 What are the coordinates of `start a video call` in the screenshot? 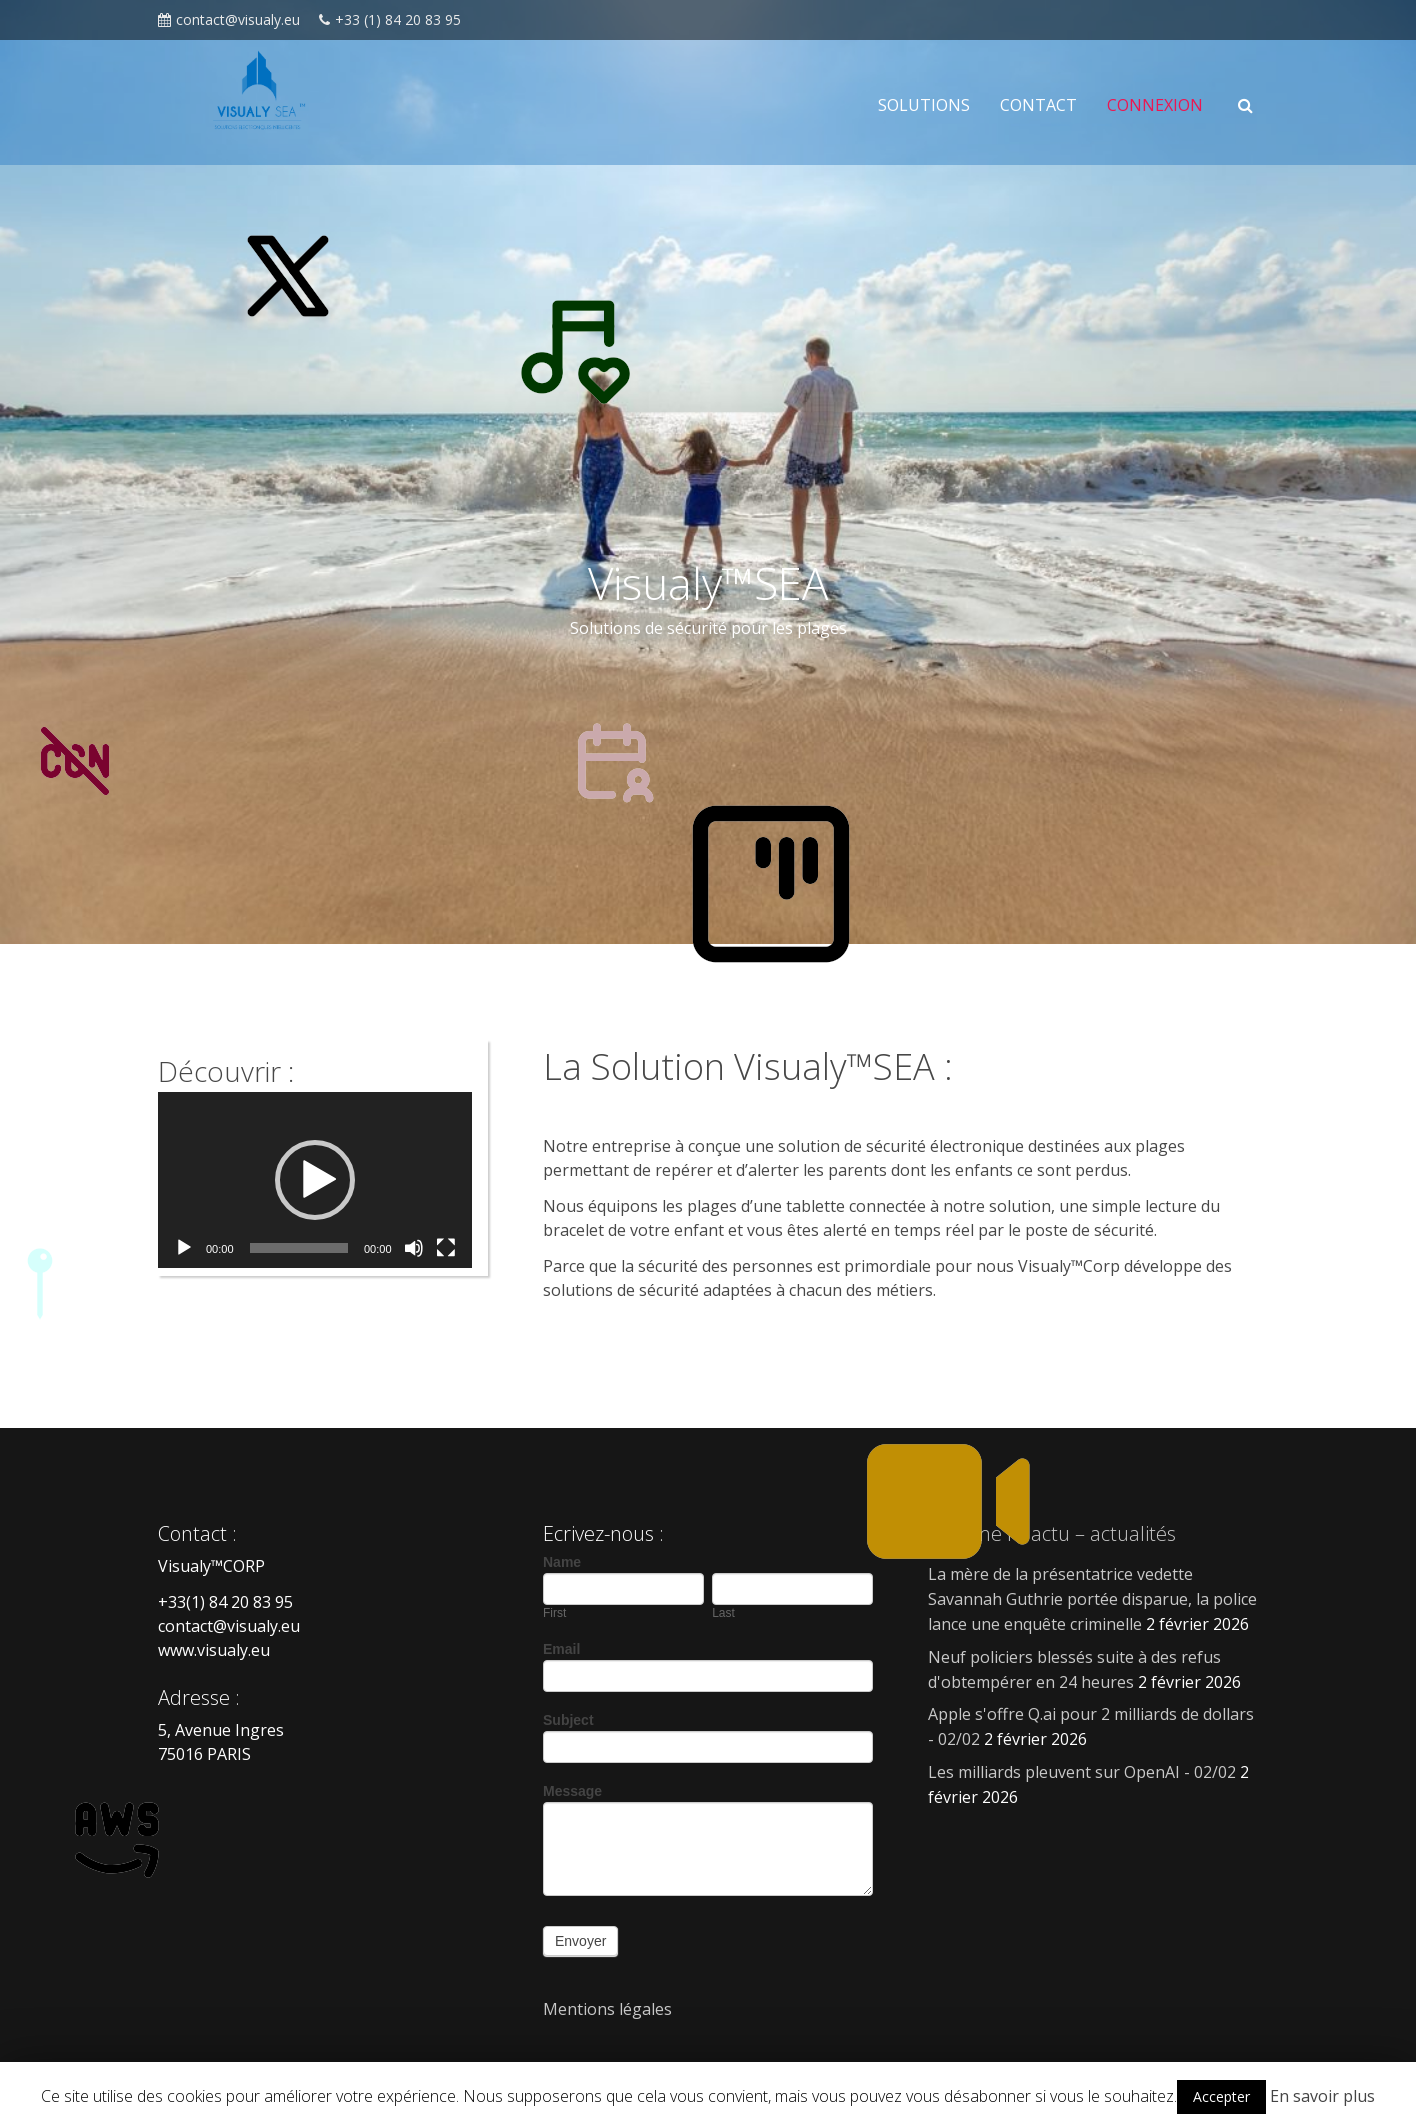 It's located at (943, 1501).